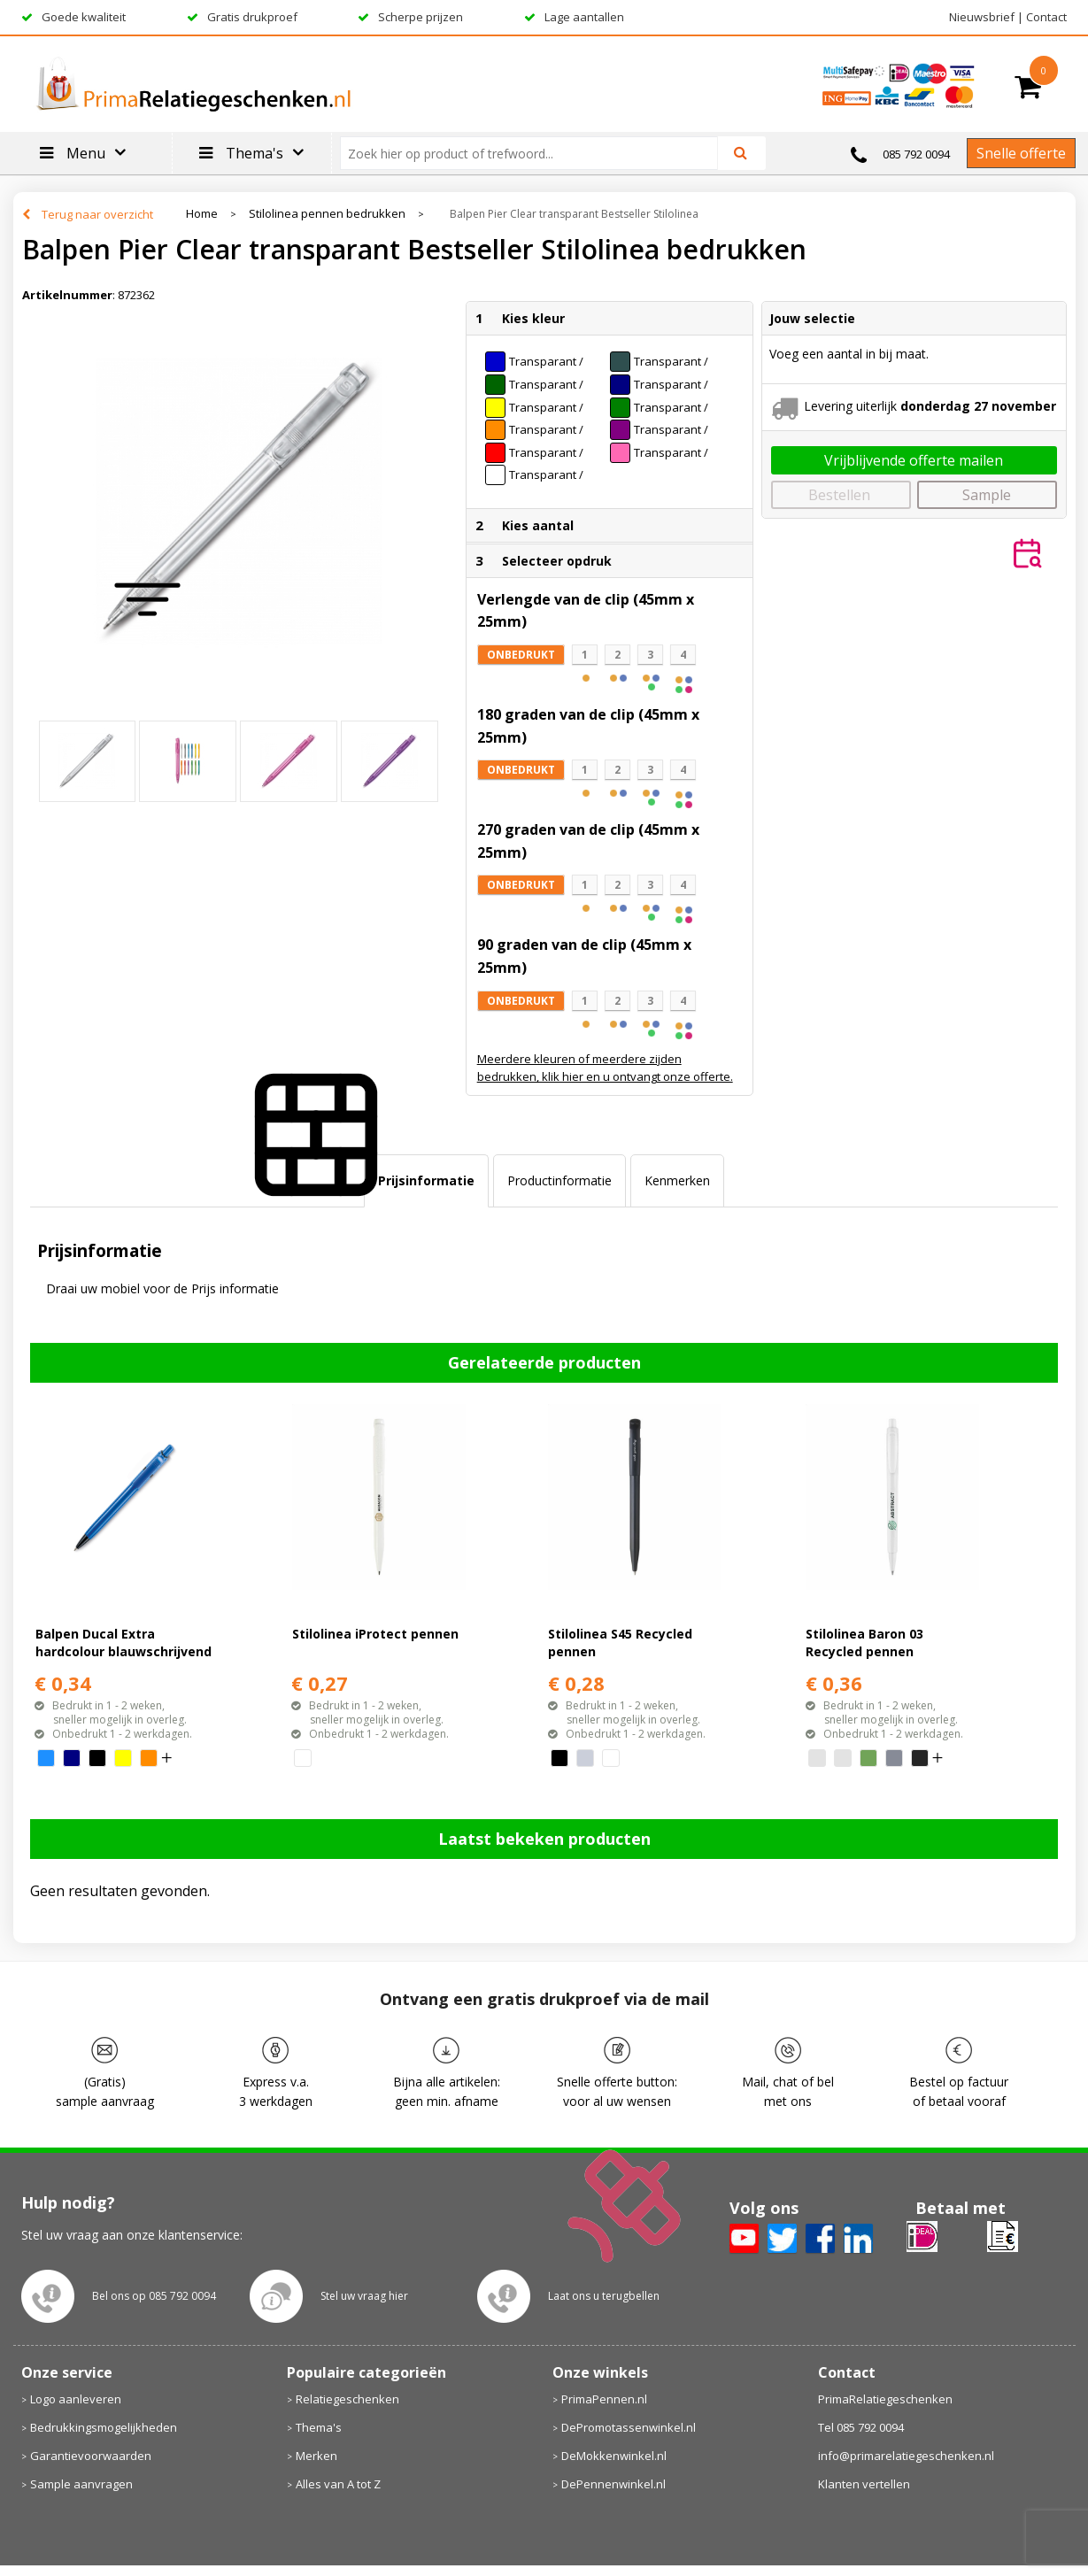 The height and width of the screenshot is (2576, 1088). I want to click on access satellite connection settings, so click(624, 2206).